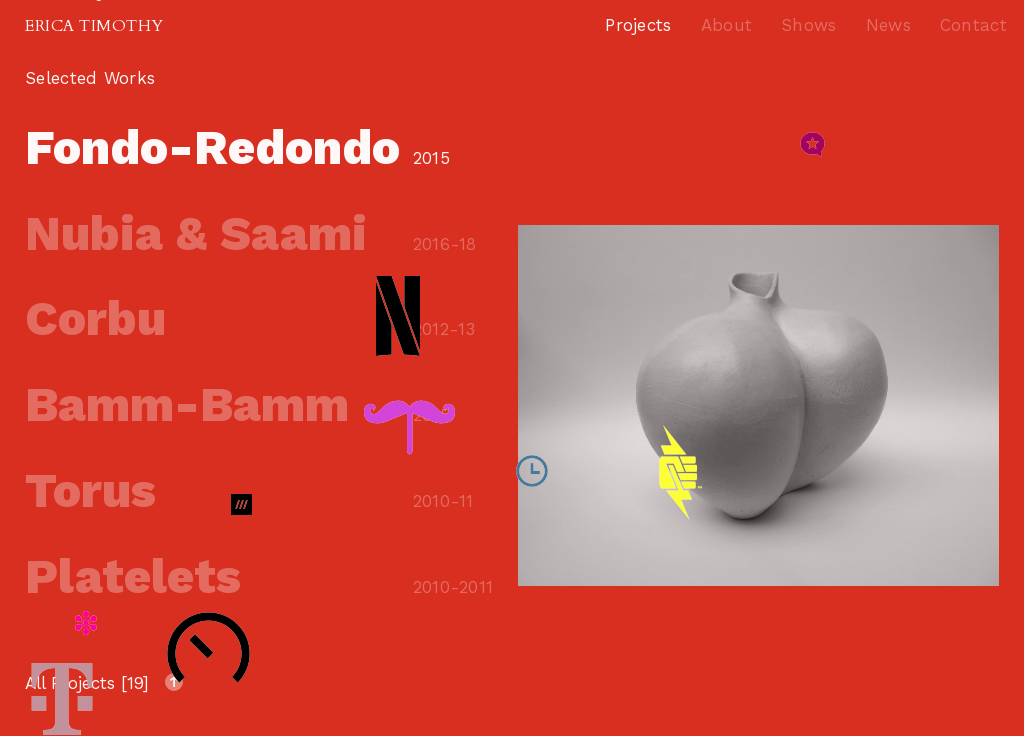 The height and width of the screenshot is (736, 1024). What do you see at coordinates (62, 699) in the screenshot?
I see `deutsche telekom company logo` at bounding box center [62, 699].